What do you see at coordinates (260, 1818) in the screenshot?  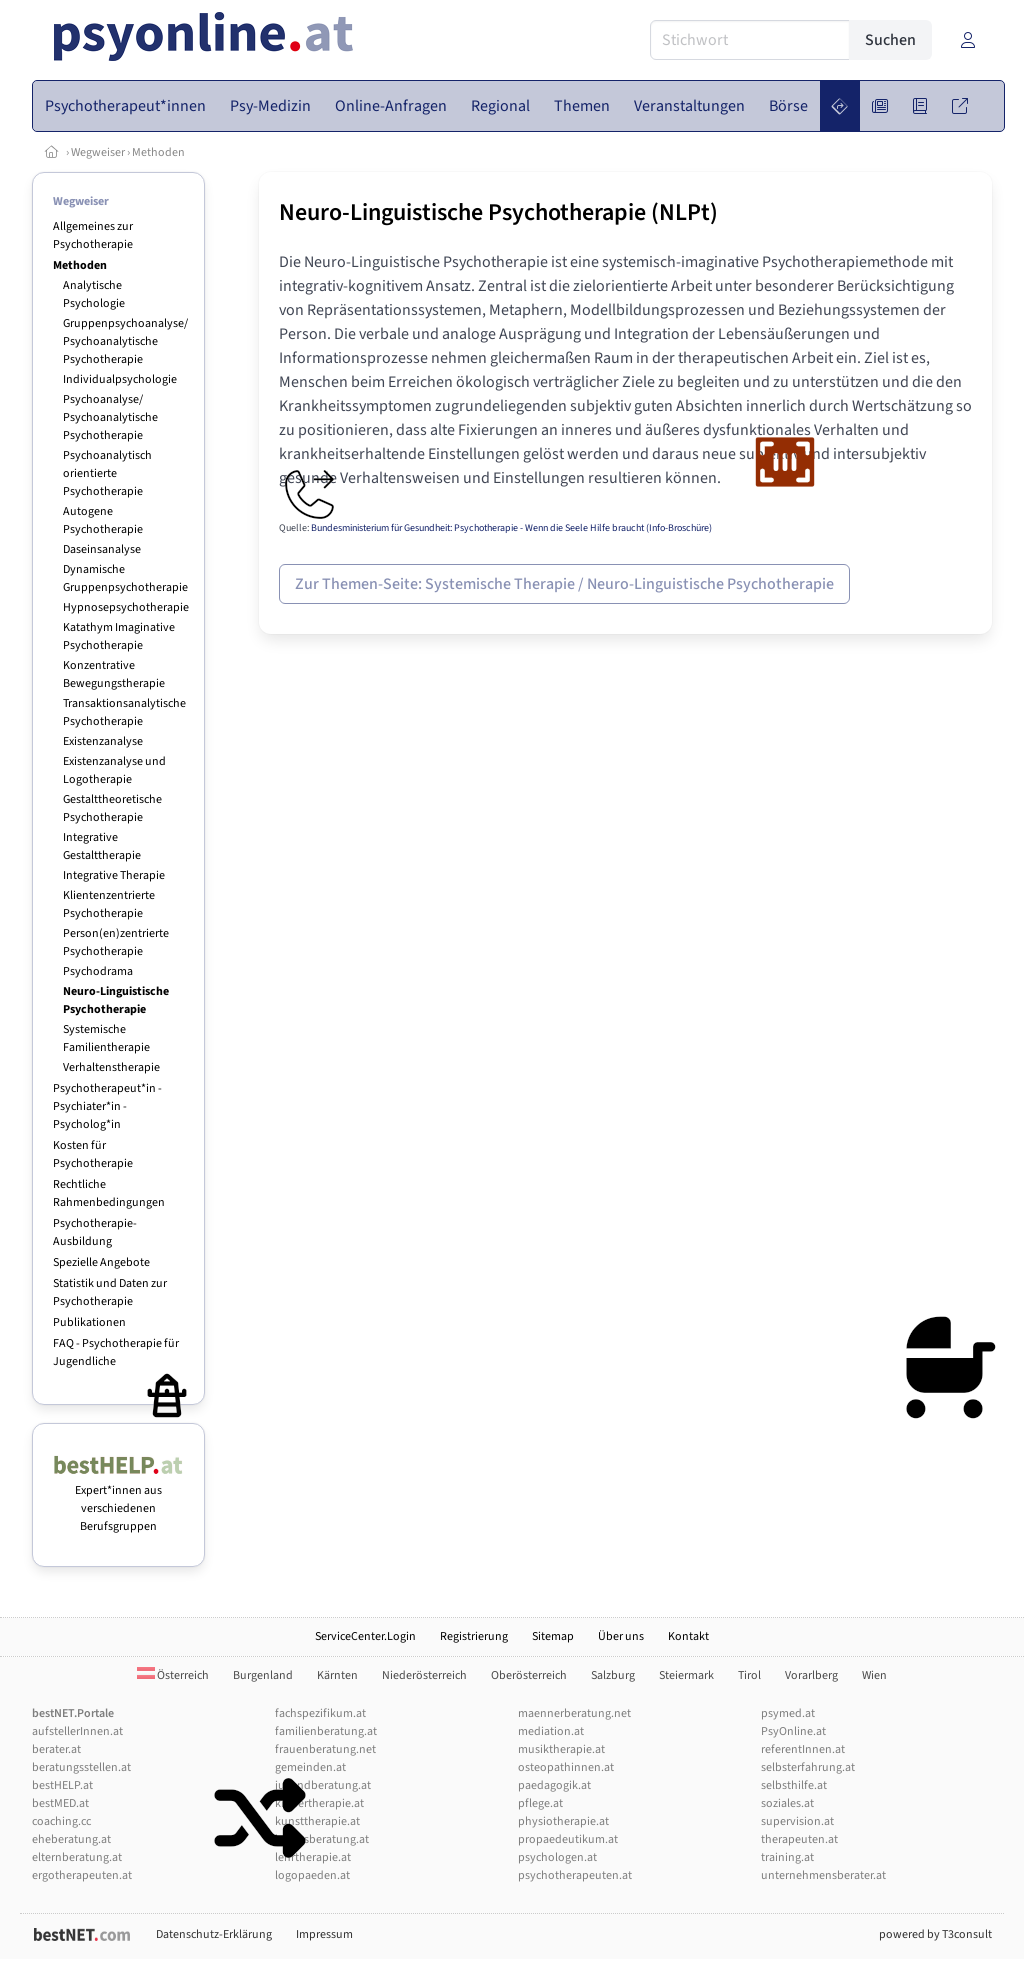 I see `shuffle or randomize content` at bounding box center [260, 1818].